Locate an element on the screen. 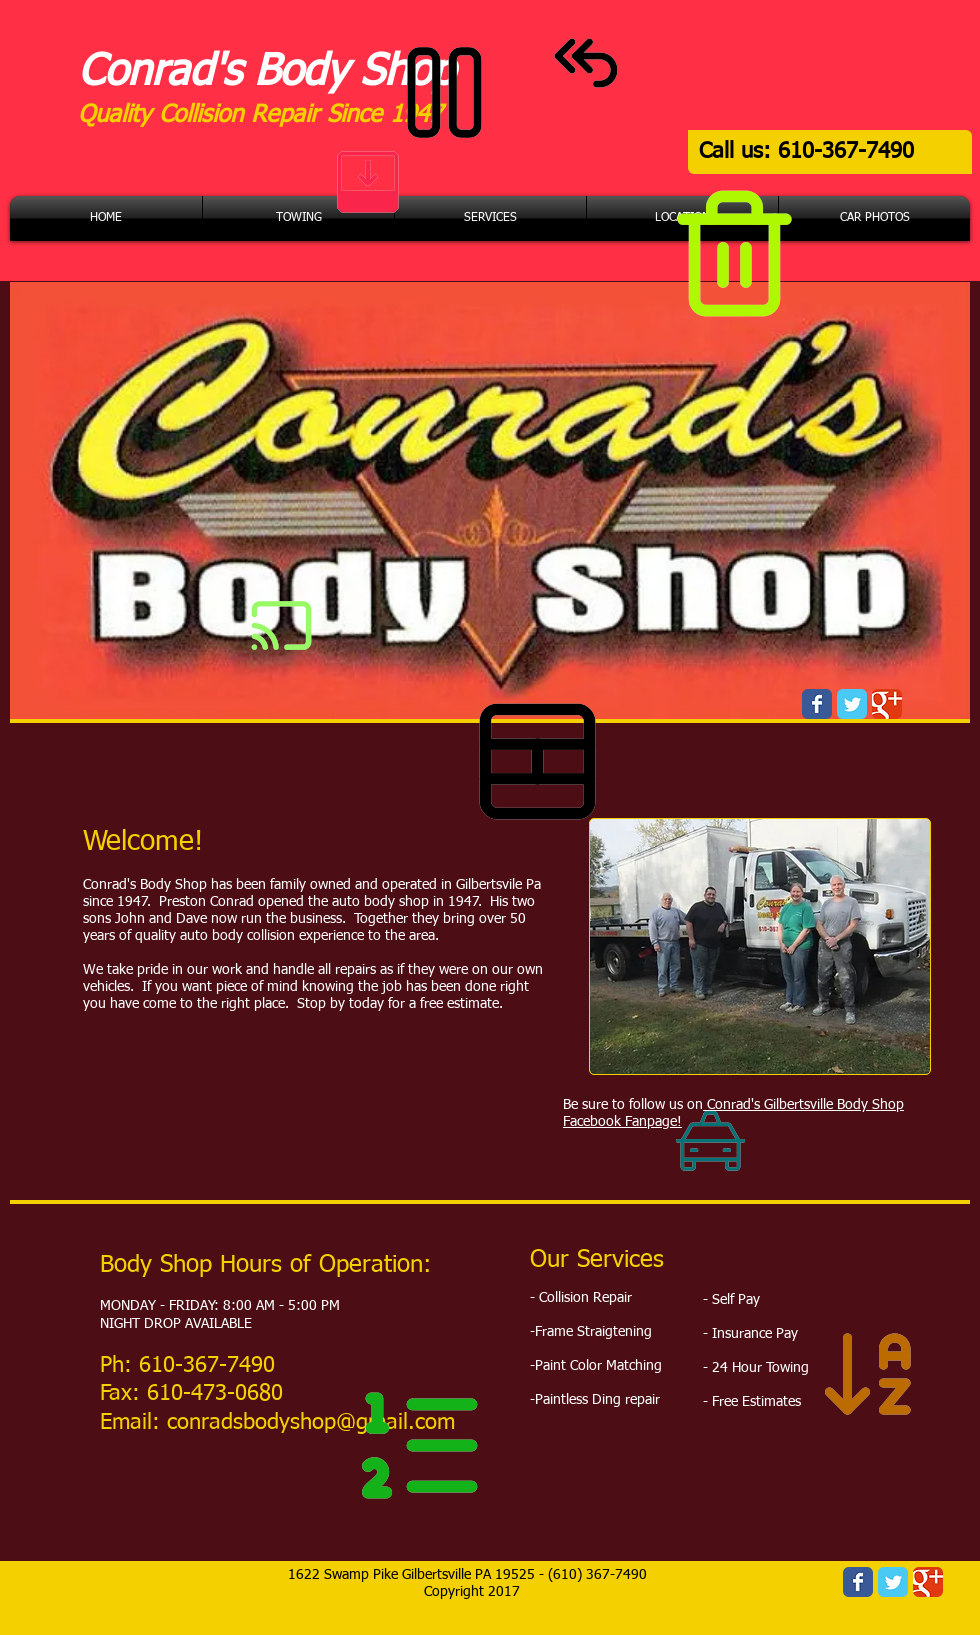 The height and width of the screenshot is (1635, 980). undo multiple actions is located at coordinates (586, 63).